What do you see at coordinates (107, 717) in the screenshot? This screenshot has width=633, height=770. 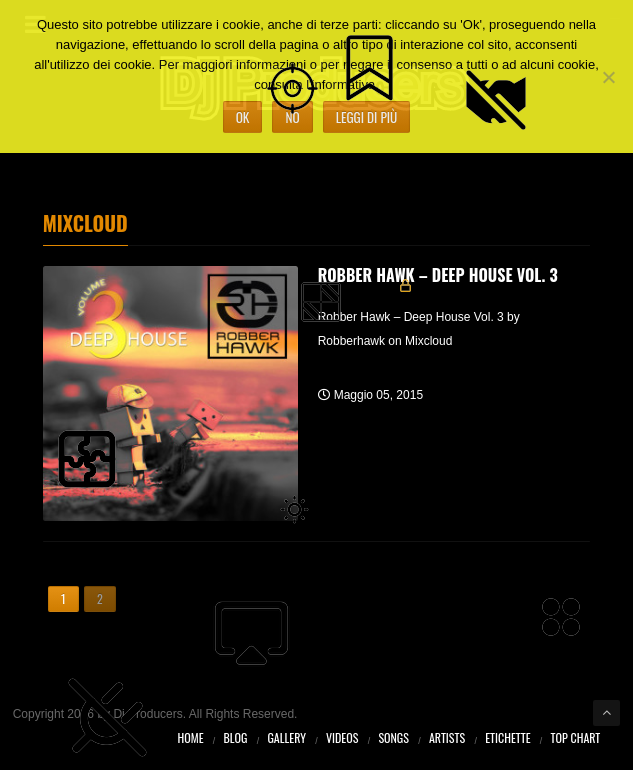 I see `indicates device is unplugged or disconnected` at bounding box center [107, 717].